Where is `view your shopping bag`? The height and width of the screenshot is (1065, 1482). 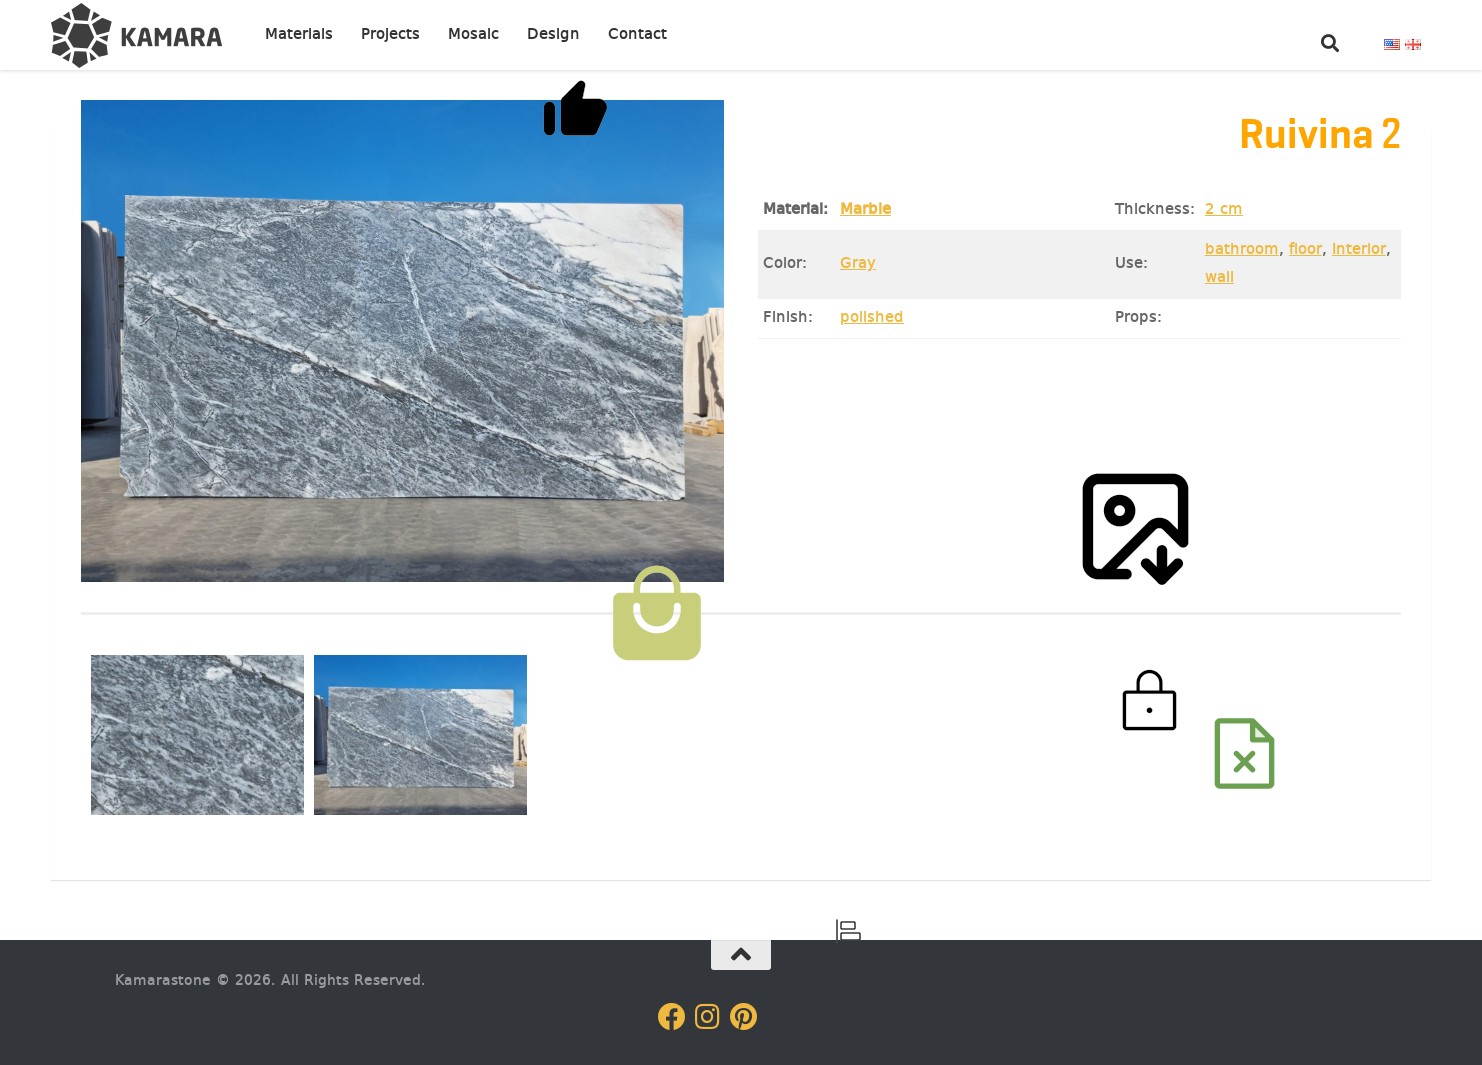
view your shopping bag is located at coordinates (657, 613).